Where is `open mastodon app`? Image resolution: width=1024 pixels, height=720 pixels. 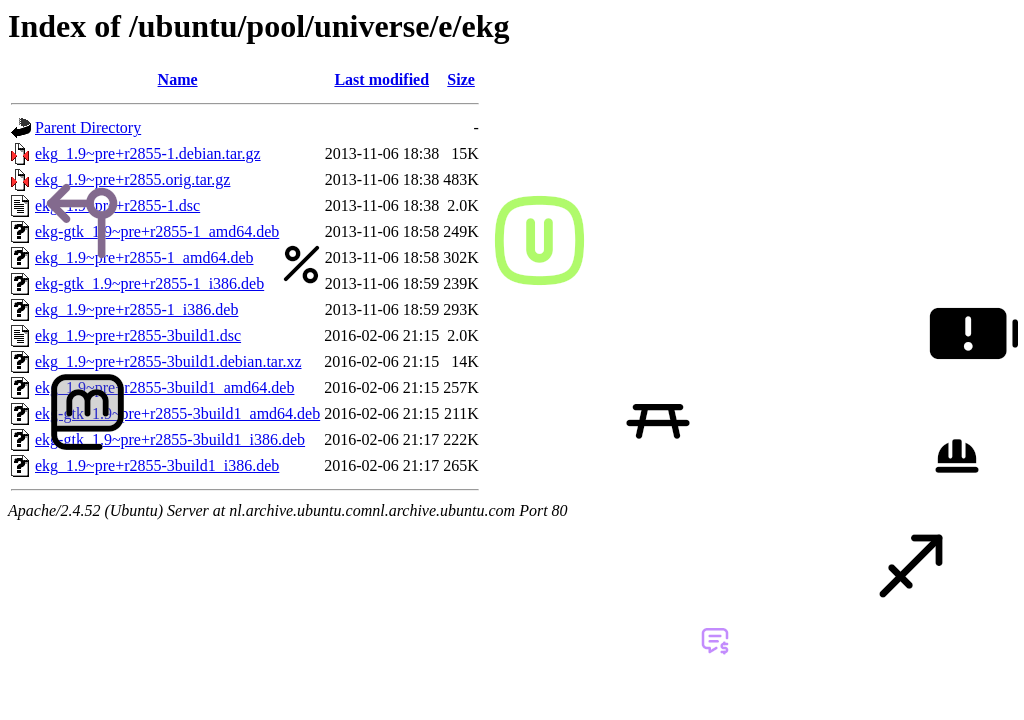
open mastodon app is located at coordinates (87, 410).